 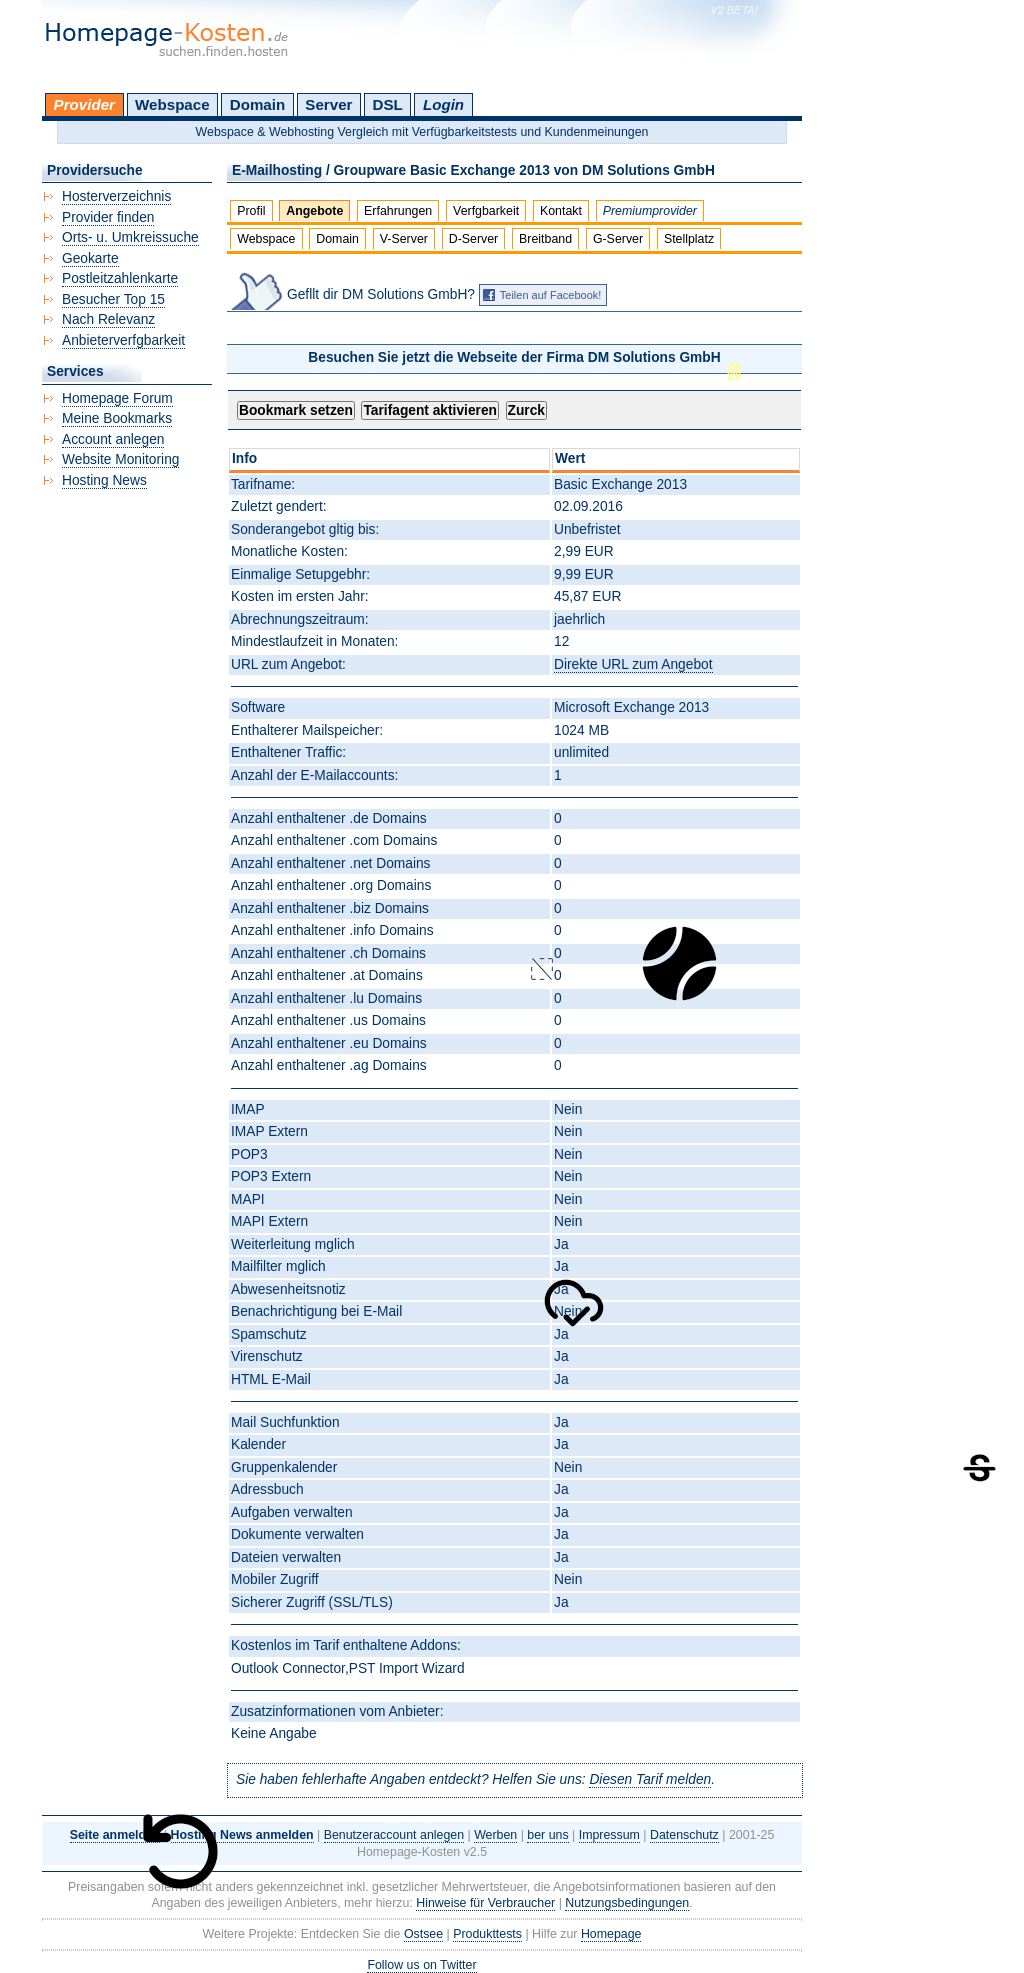 I want to click on deselect or clear current selection, so click(x=542, y=969).